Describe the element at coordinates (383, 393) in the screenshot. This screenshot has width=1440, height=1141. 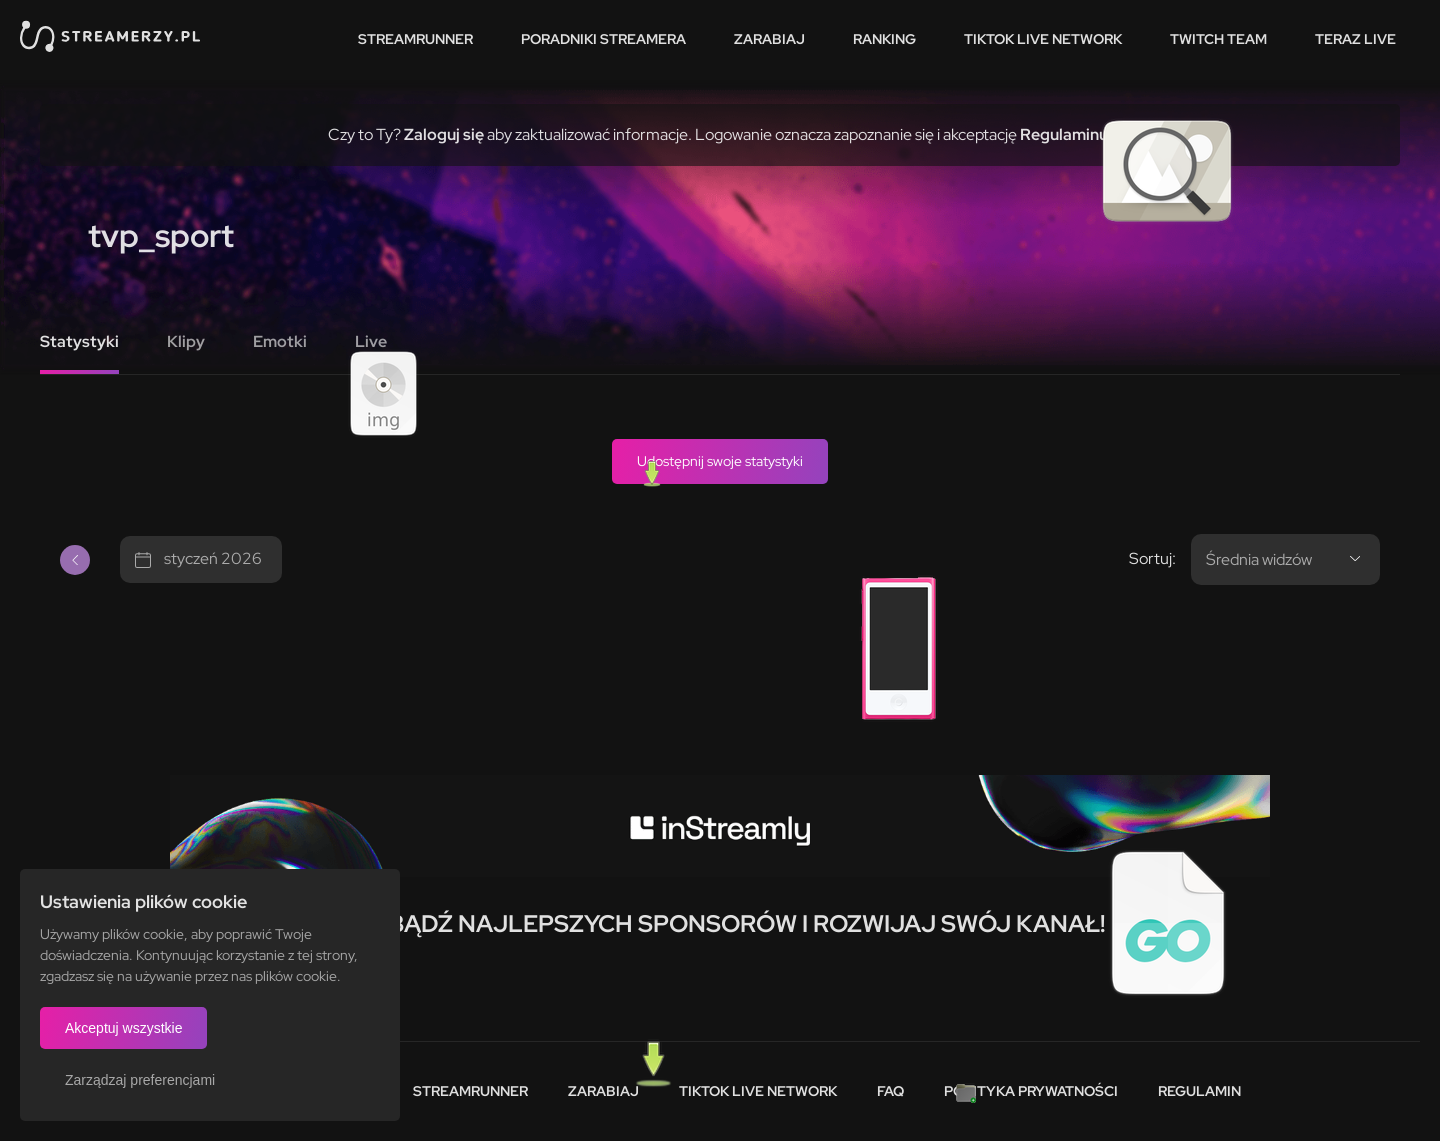
I see `raw disk image file type indicator` at that location.